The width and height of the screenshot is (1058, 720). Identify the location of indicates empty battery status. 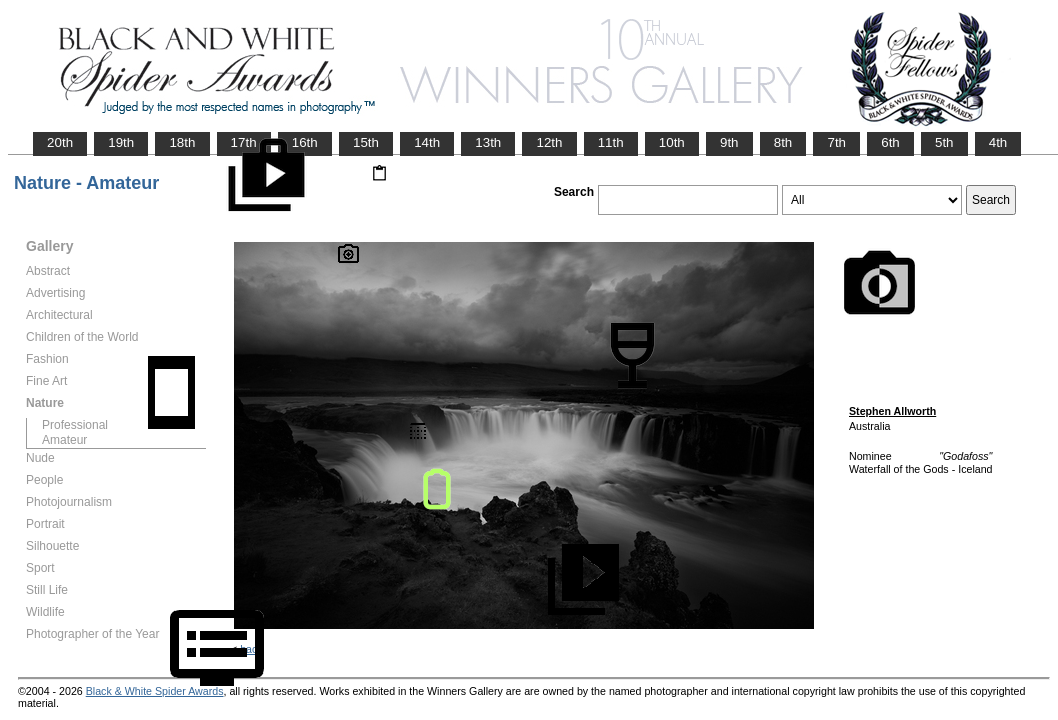
(437, 489).